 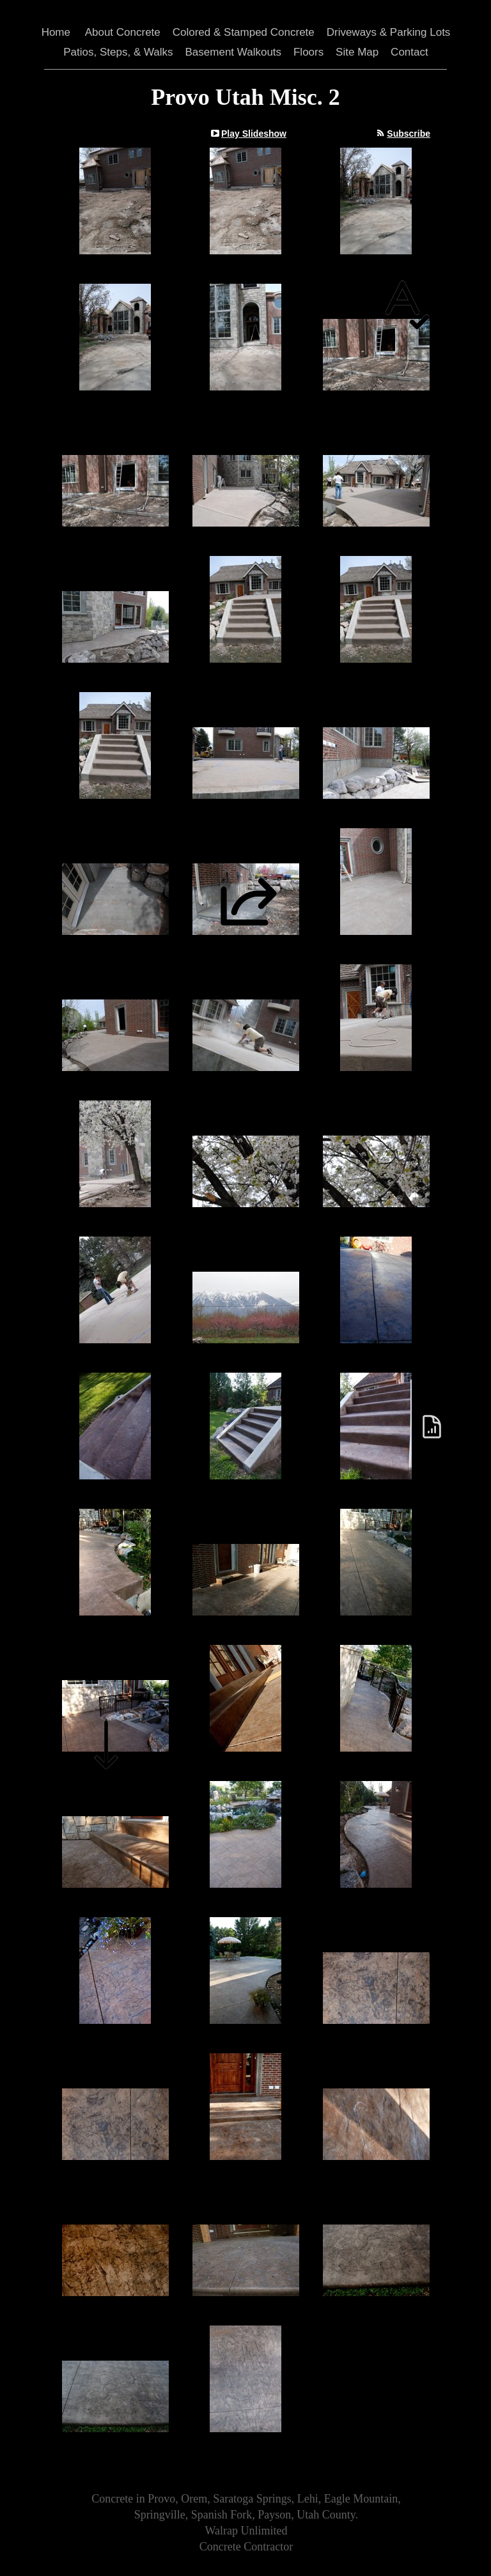 I want to click on share this content, so click(x=249, y=900).